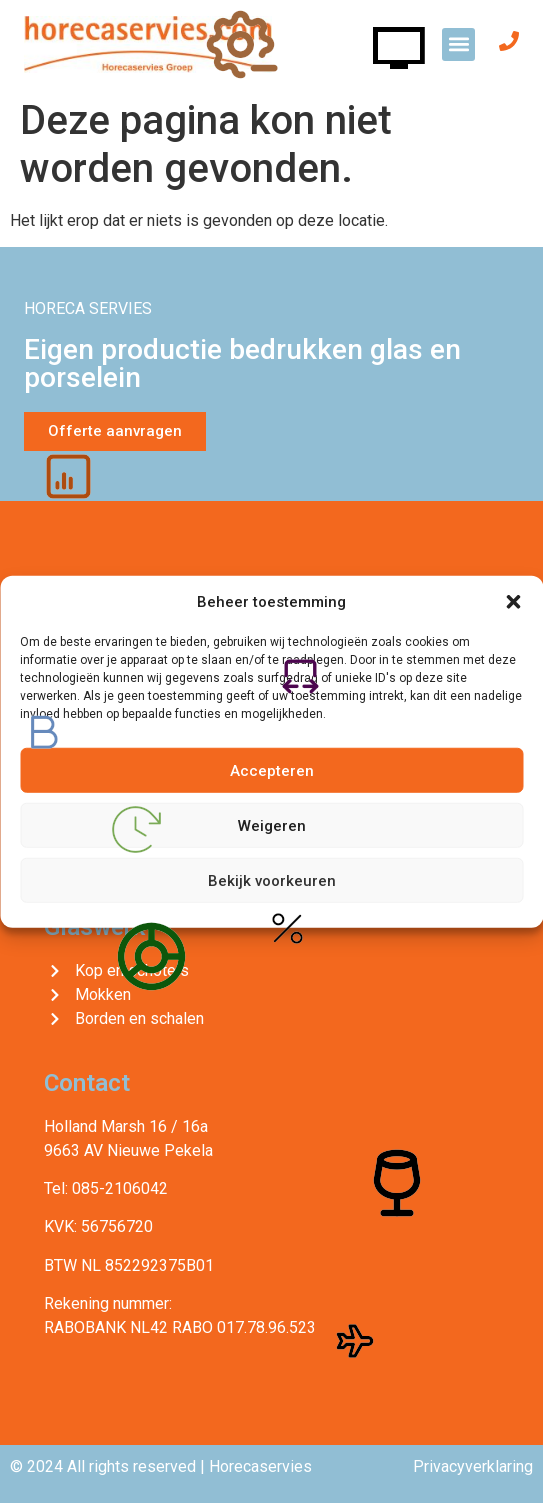 Image resolution: width=543 pixels, height=1503 pixels. I want to click on auto-fit content to available width, so click(300, 675).